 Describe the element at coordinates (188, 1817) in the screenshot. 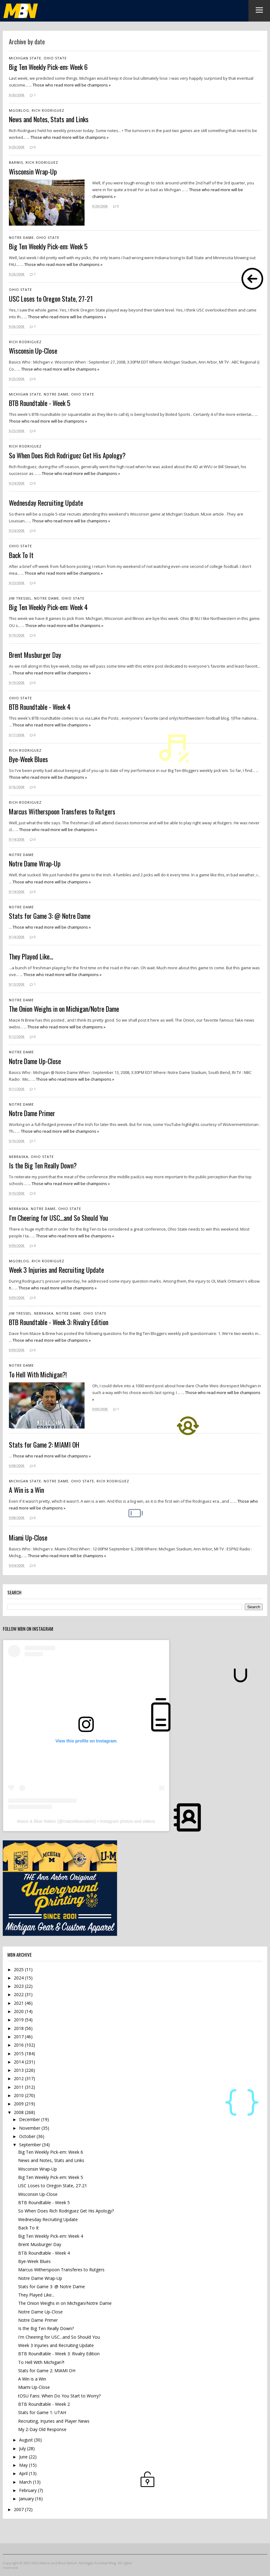

I see `access your contacts list` at that location.